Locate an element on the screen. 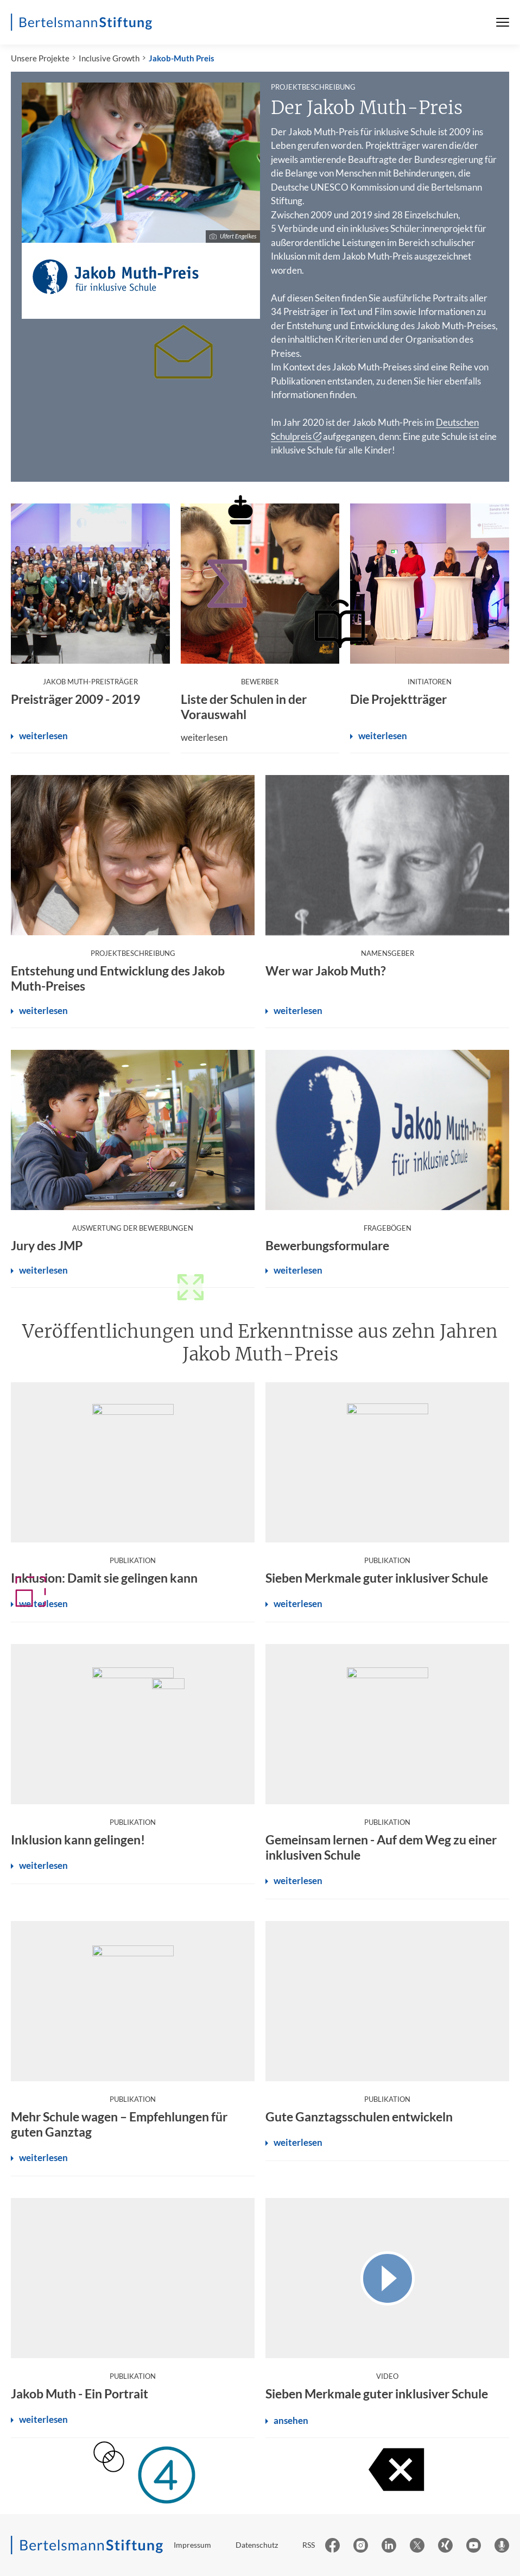  apply intersect operation to selected shapes is located at coordinates (109, 2457).